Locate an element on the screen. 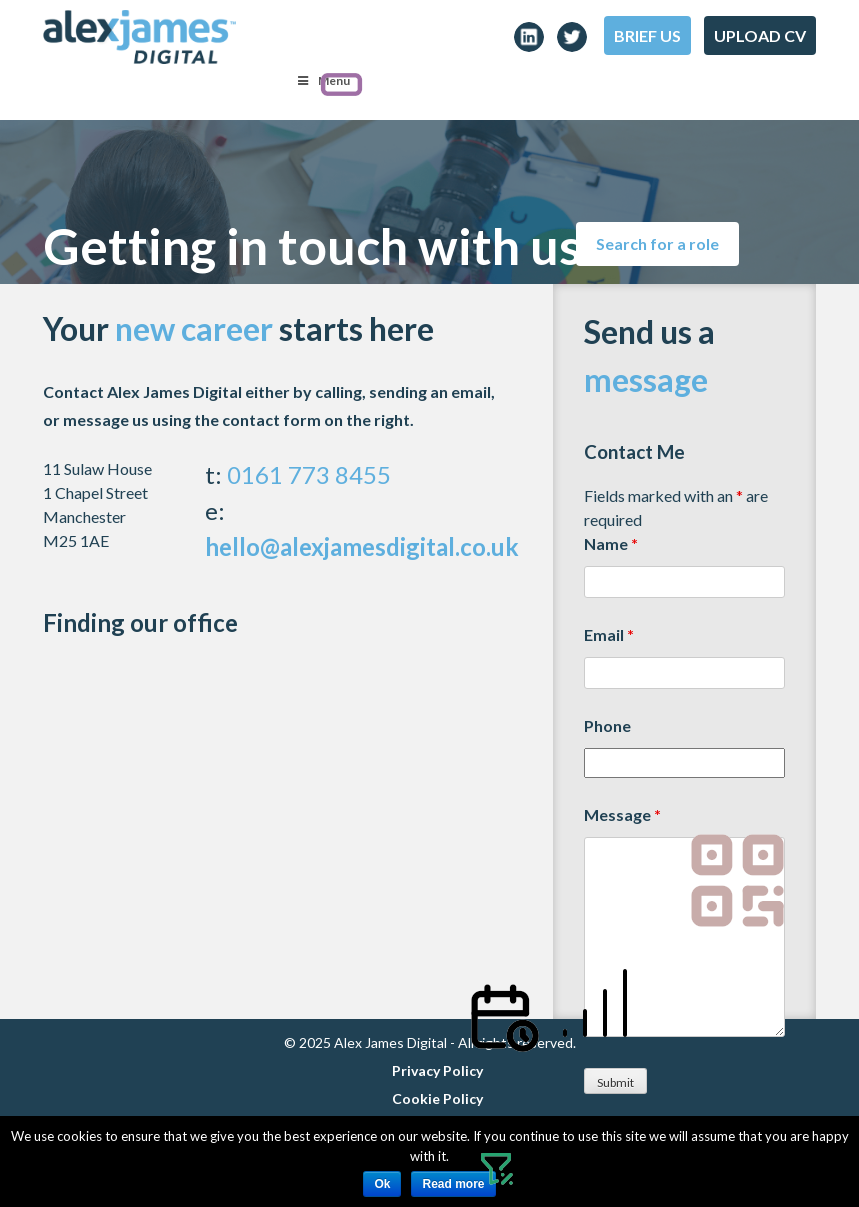 The image size is (859, 1207). view scheduled events with time details is located at coordinates (503, 1016).